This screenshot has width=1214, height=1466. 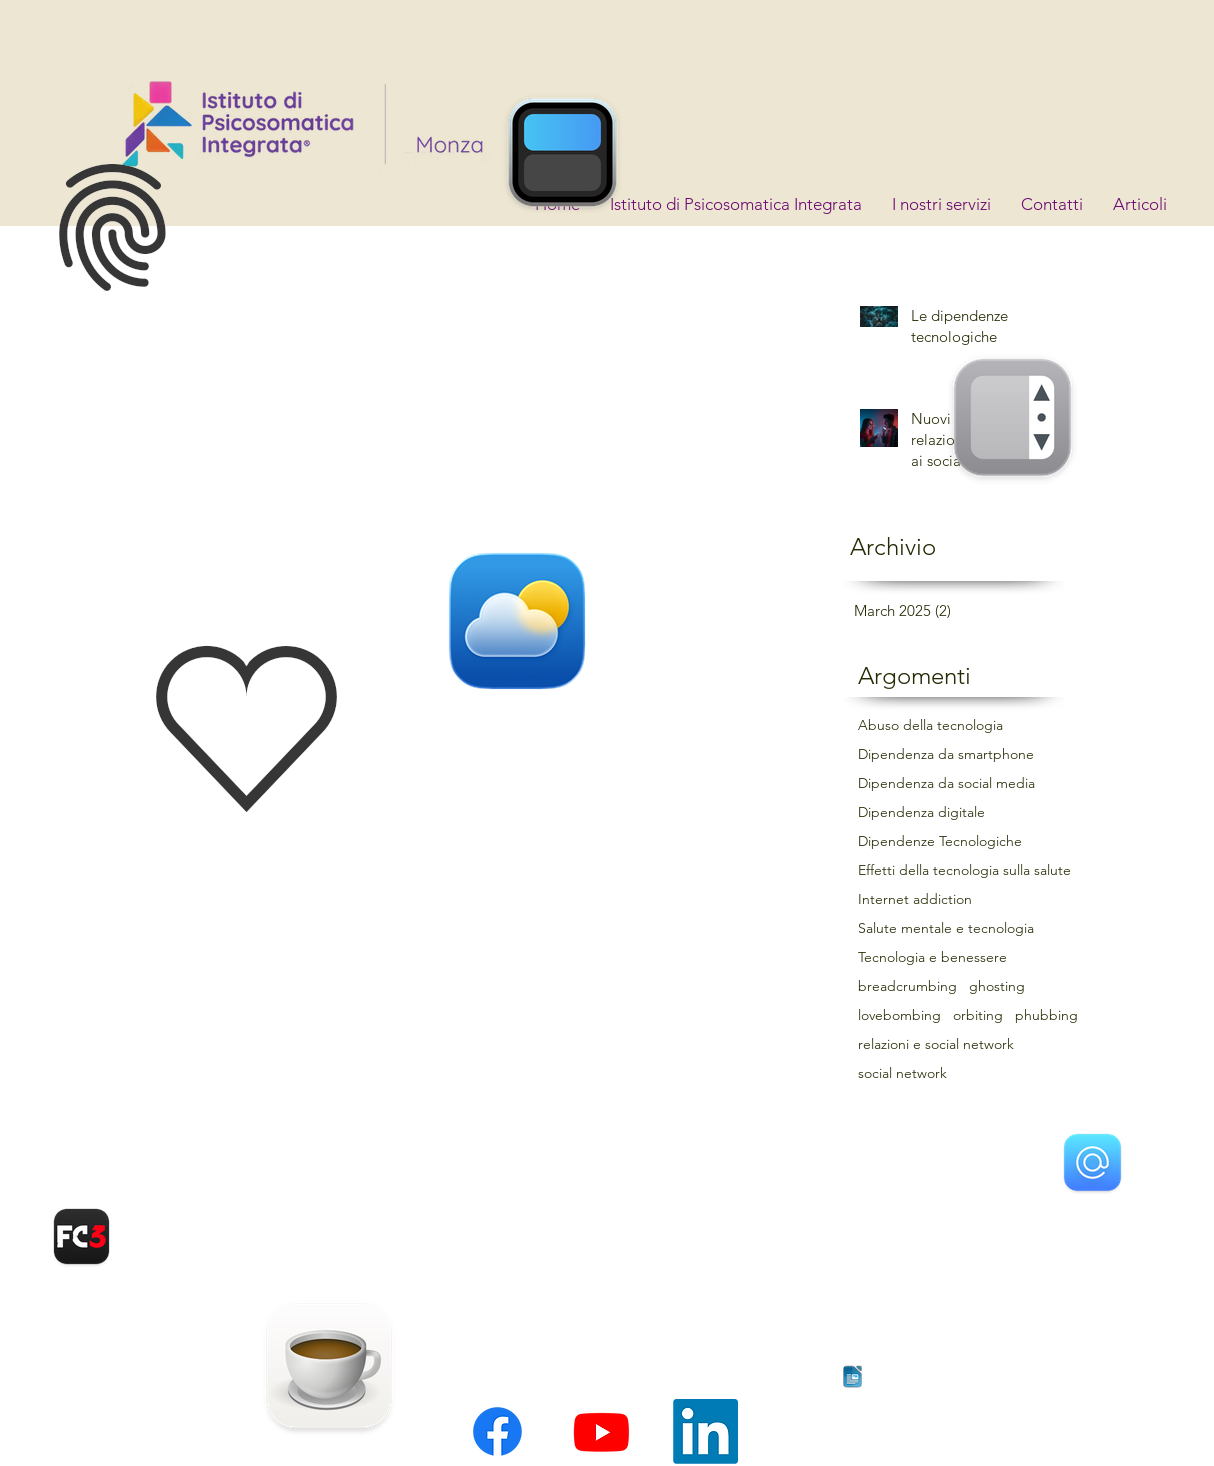 I want to click on authenticate with biometric fingerprint, so click(x=116, y=229).